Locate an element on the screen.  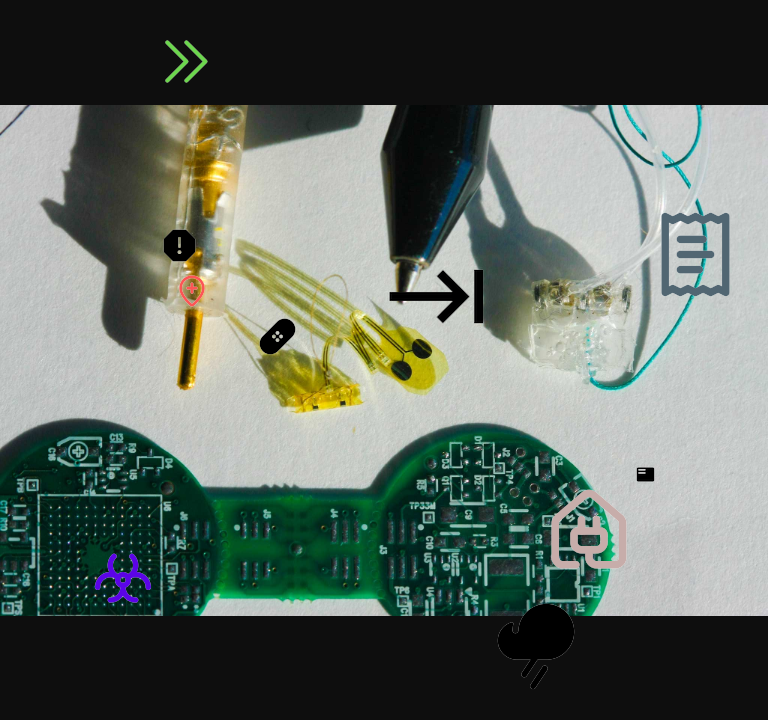
view featured playlist is located at coordinates (645, 474).